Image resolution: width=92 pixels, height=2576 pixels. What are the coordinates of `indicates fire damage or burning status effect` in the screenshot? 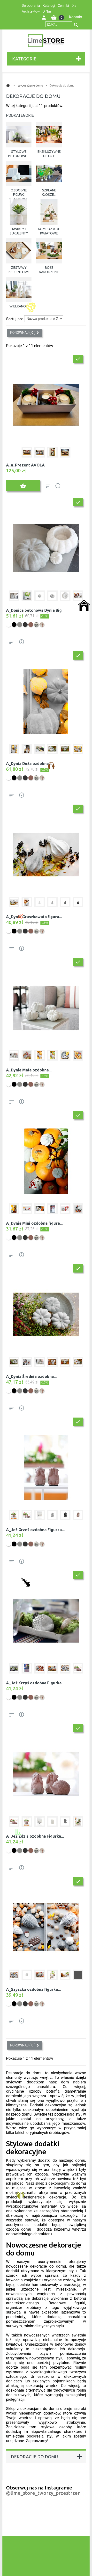 It's located at (33, 1184).